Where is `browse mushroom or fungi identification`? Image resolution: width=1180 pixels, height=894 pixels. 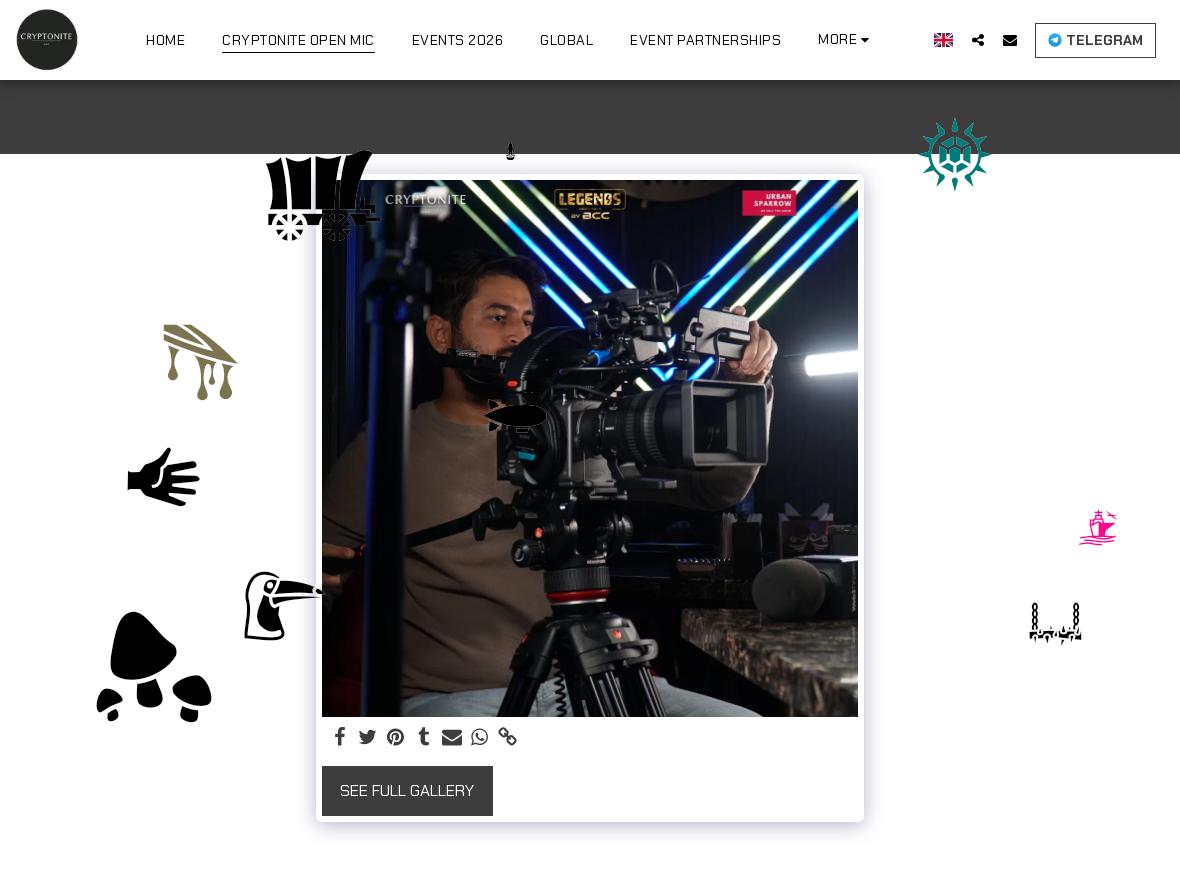
browse mushroom or fungi identification is located at coordinates (154, 667).